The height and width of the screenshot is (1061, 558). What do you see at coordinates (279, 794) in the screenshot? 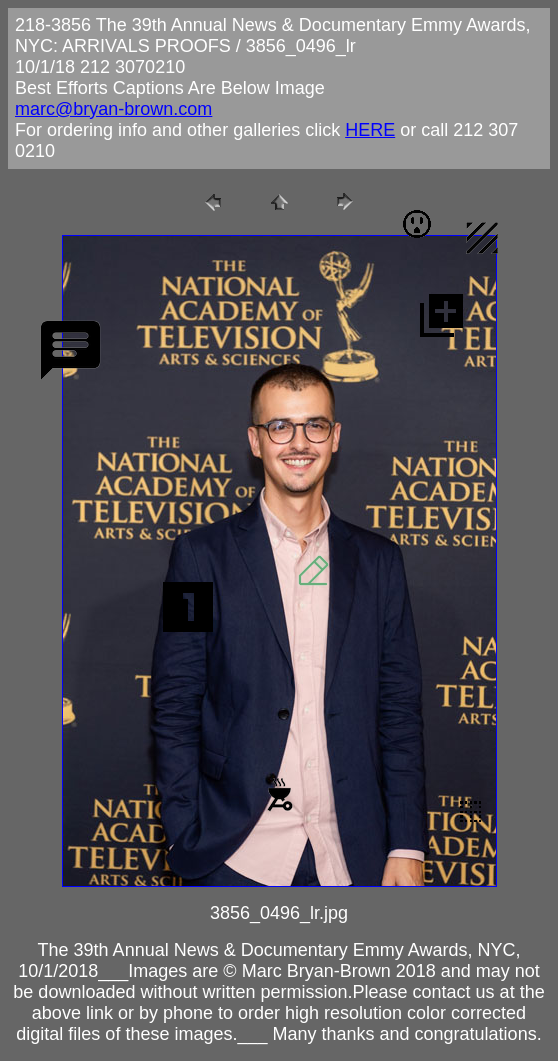
I see `access outdoor cooking or grilling recipes` at bounding box center [279, 794].